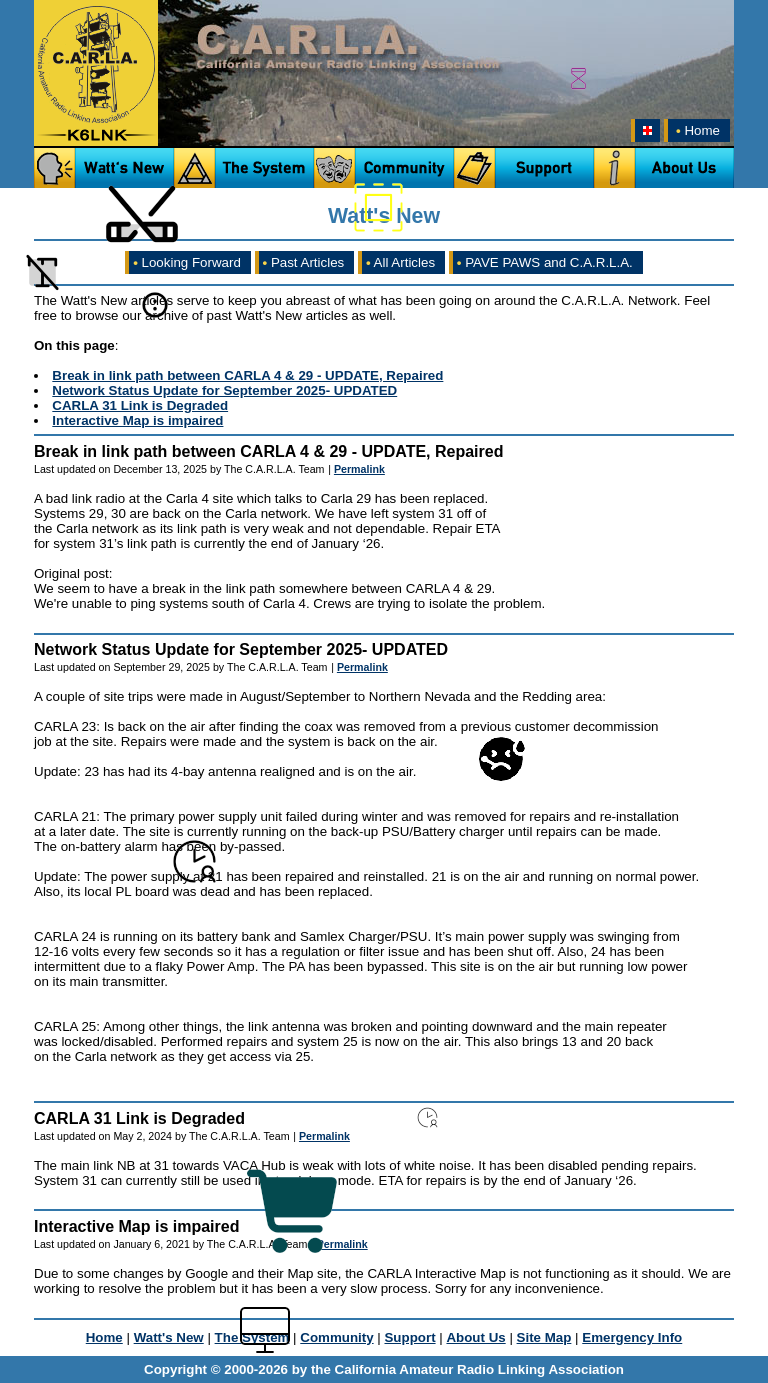  Describe the element at coordinates (501, 759) in the screenshot. I see `report feeling unwell or sick` at that location.